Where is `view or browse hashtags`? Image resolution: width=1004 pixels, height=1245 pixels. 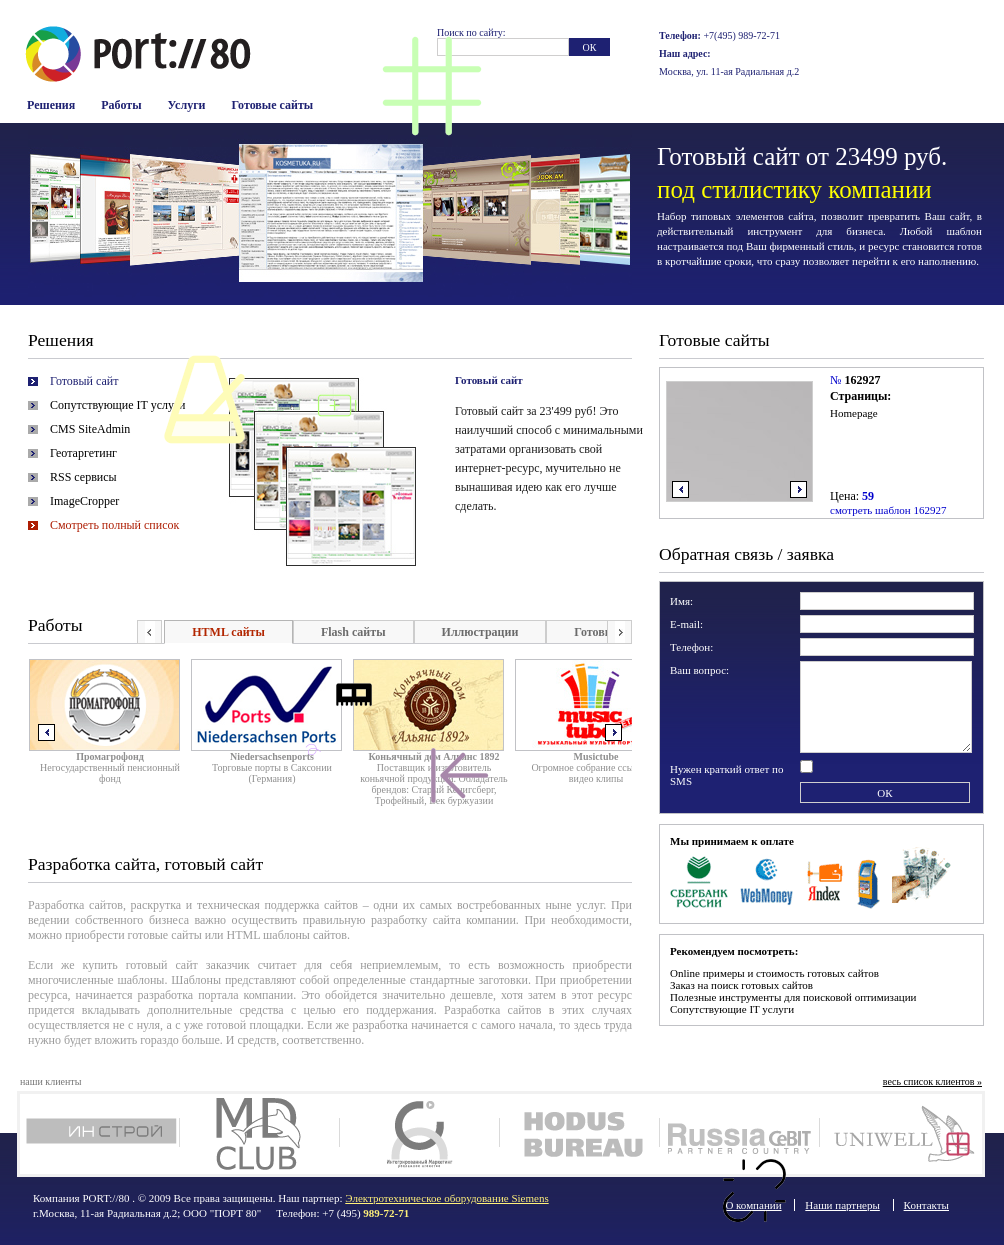
view or browse hashtags is located at coordinates (432, 86).